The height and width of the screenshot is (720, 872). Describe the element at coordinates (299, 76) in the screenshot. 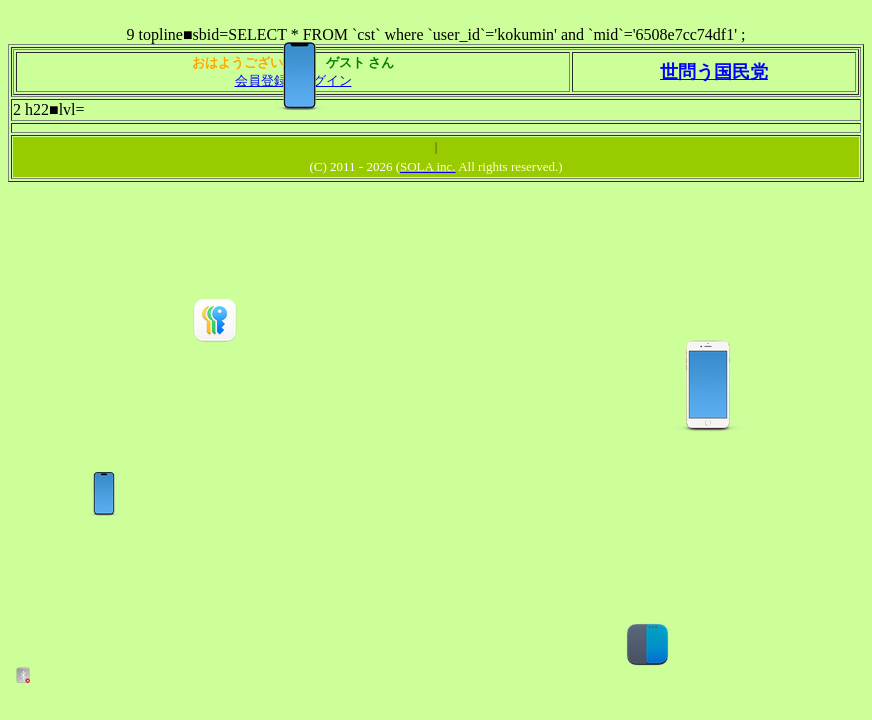

I see `iPhone 12 mini device icon` at that location.